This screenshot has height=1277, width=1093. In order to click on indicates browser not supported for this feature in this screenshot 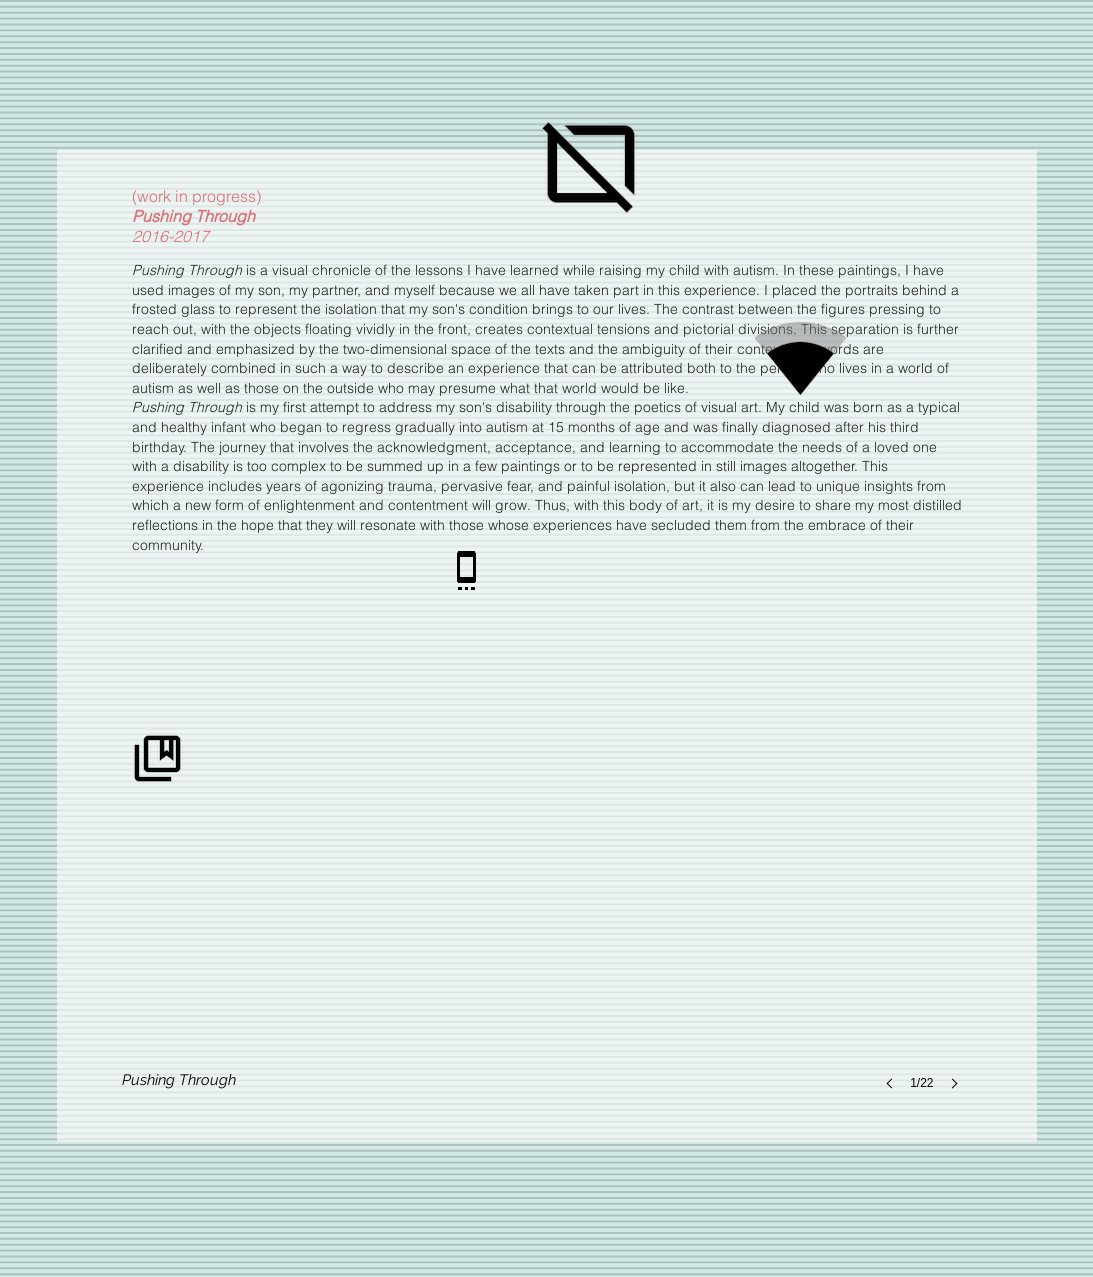, I will do `click(591, 164)`.